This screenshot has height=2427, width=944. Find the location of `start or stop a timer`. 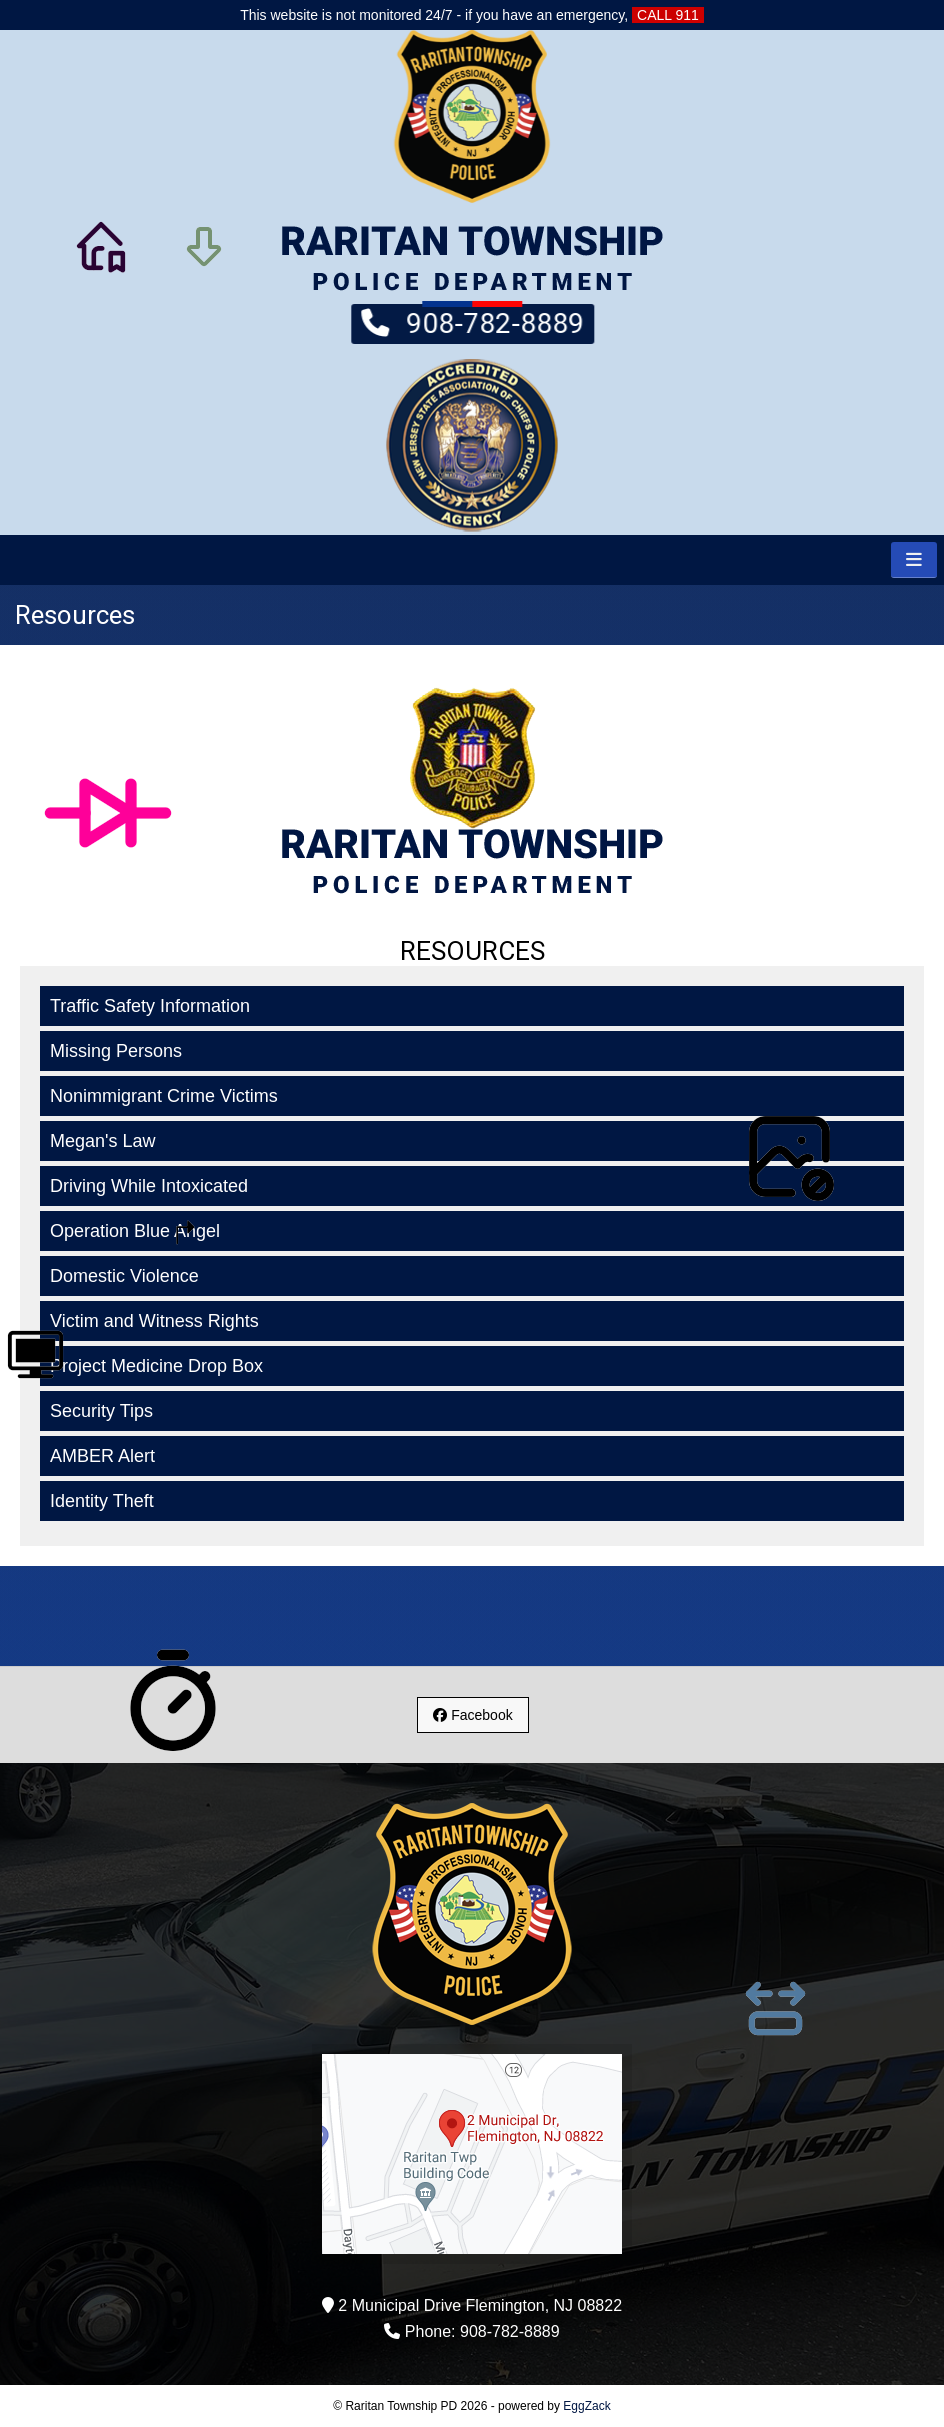

start or stop a timer is located at coordinates (173, 1703).